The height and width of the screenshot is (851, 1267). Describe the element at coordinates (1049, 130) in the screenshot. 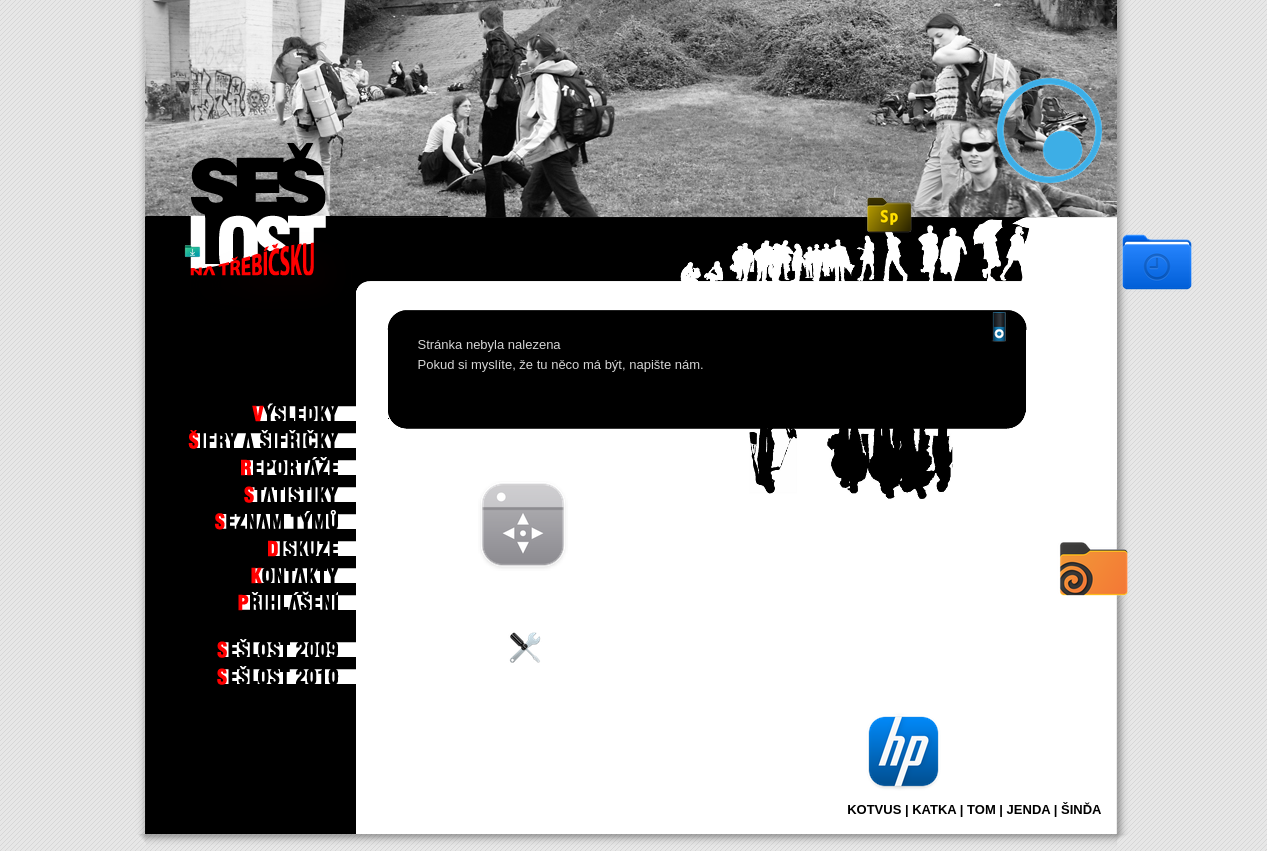

I see `new message notification in quassel irc client` at that location.